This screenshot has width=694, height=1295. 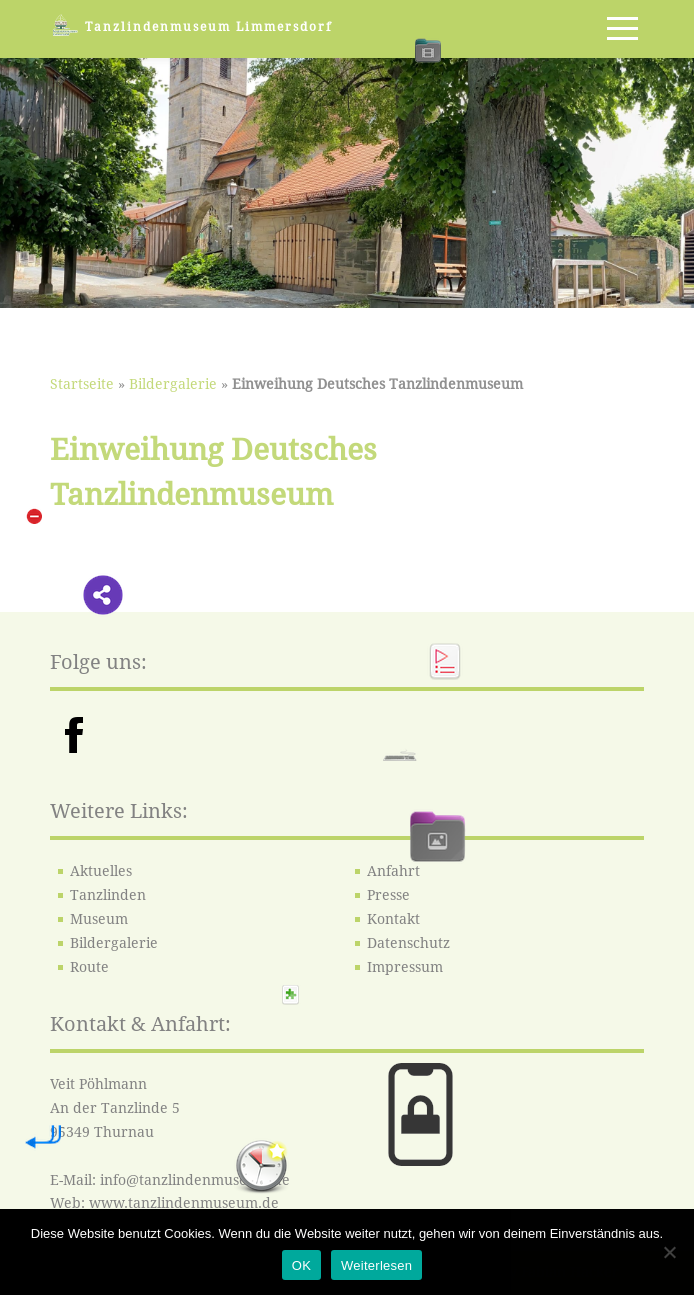 I want to click on open your pictures folder, so click(x=437, y=836).